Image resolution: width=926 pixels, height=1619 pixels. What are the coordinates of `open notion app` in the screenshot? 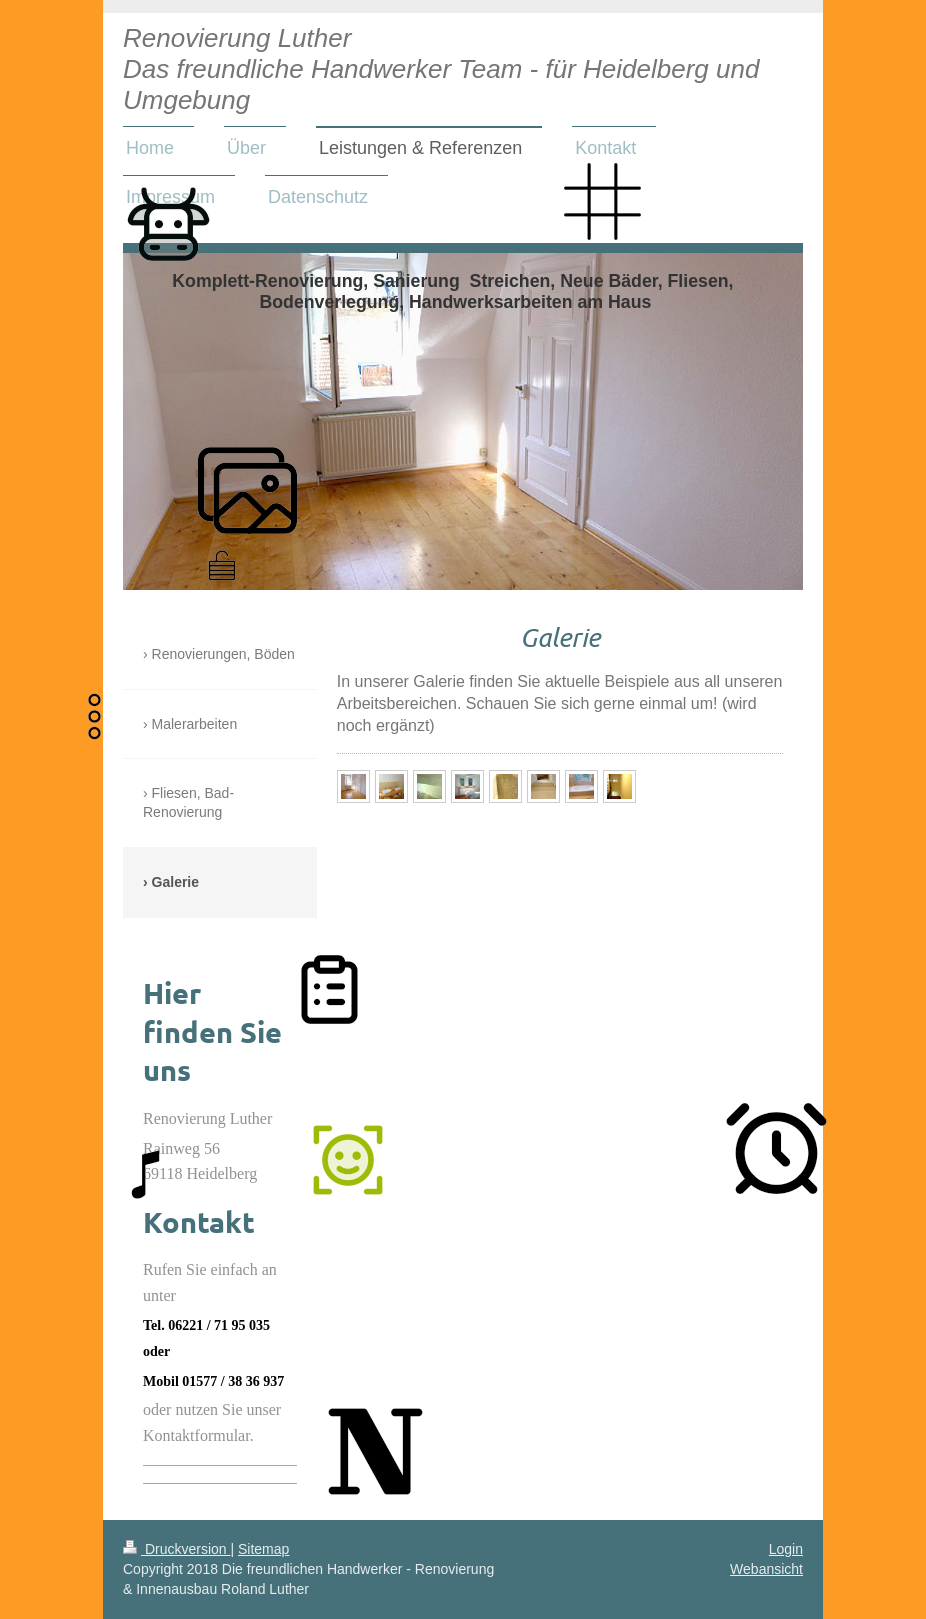 It's located at (375, 1451).